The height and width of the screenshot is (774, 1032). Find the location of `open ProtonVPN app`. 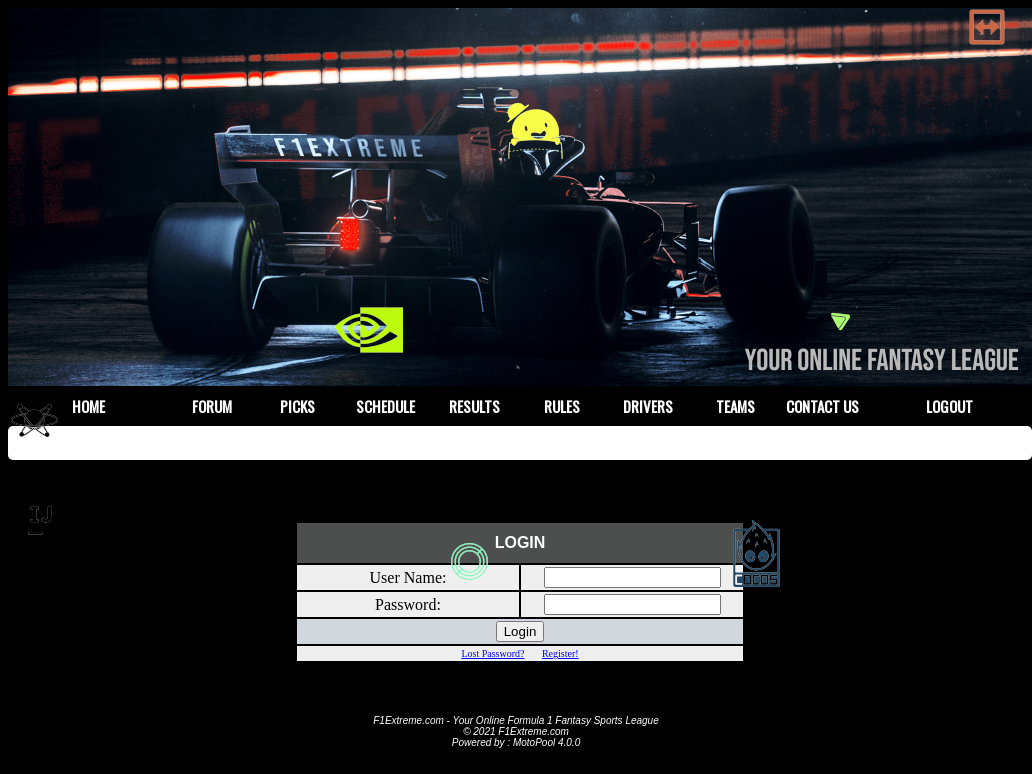

open ProtonVPN app is located at coordinates (840, 321).